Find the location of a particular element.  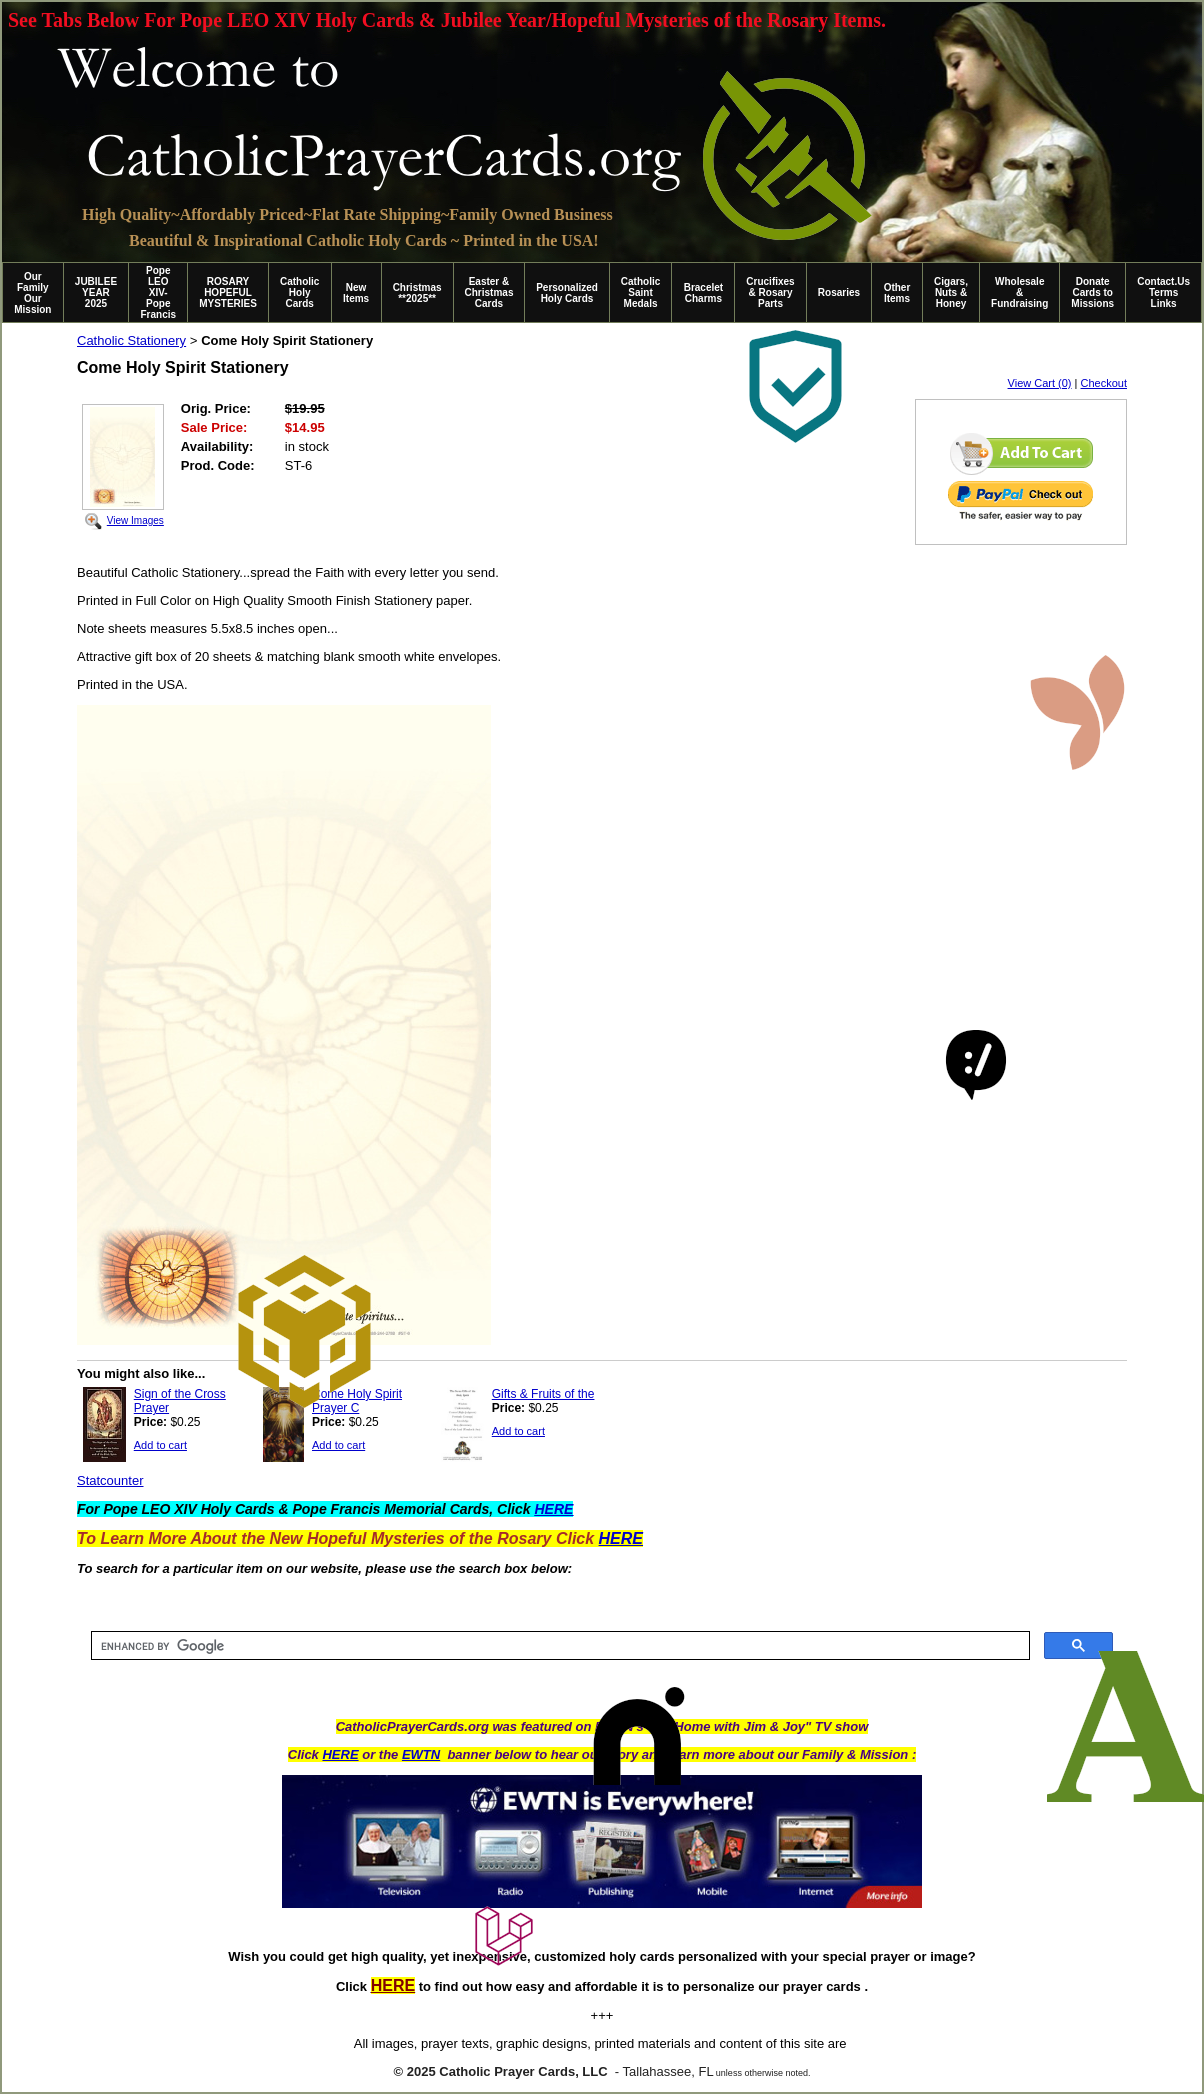

link to academia.edu profile is located at coordinates (1125, 1726).